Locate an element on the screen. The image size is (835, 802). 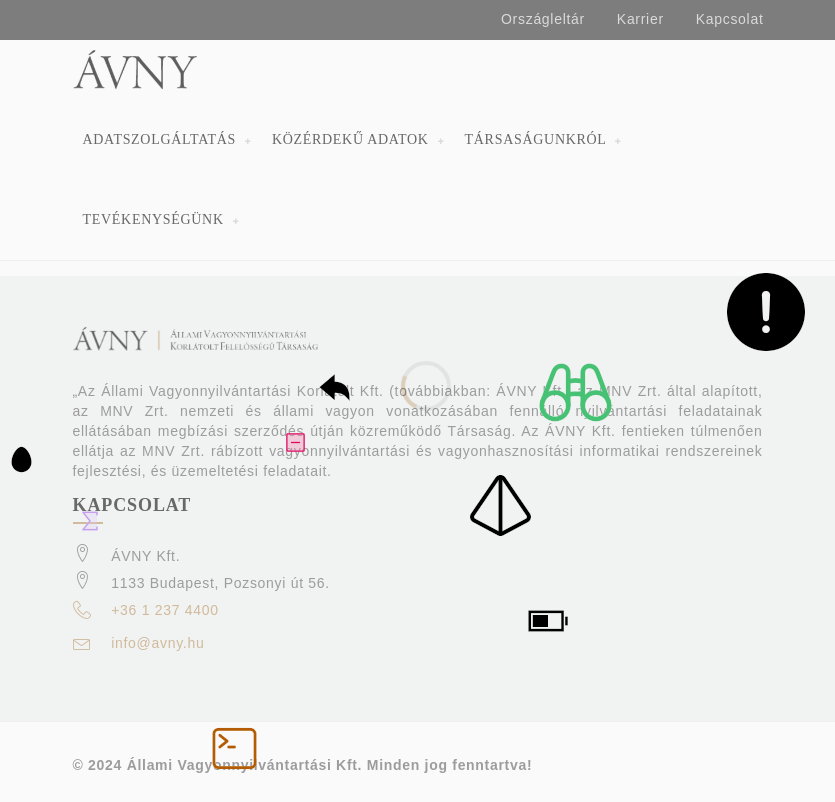
open the command line terminal is located at coordinates (234, 748).